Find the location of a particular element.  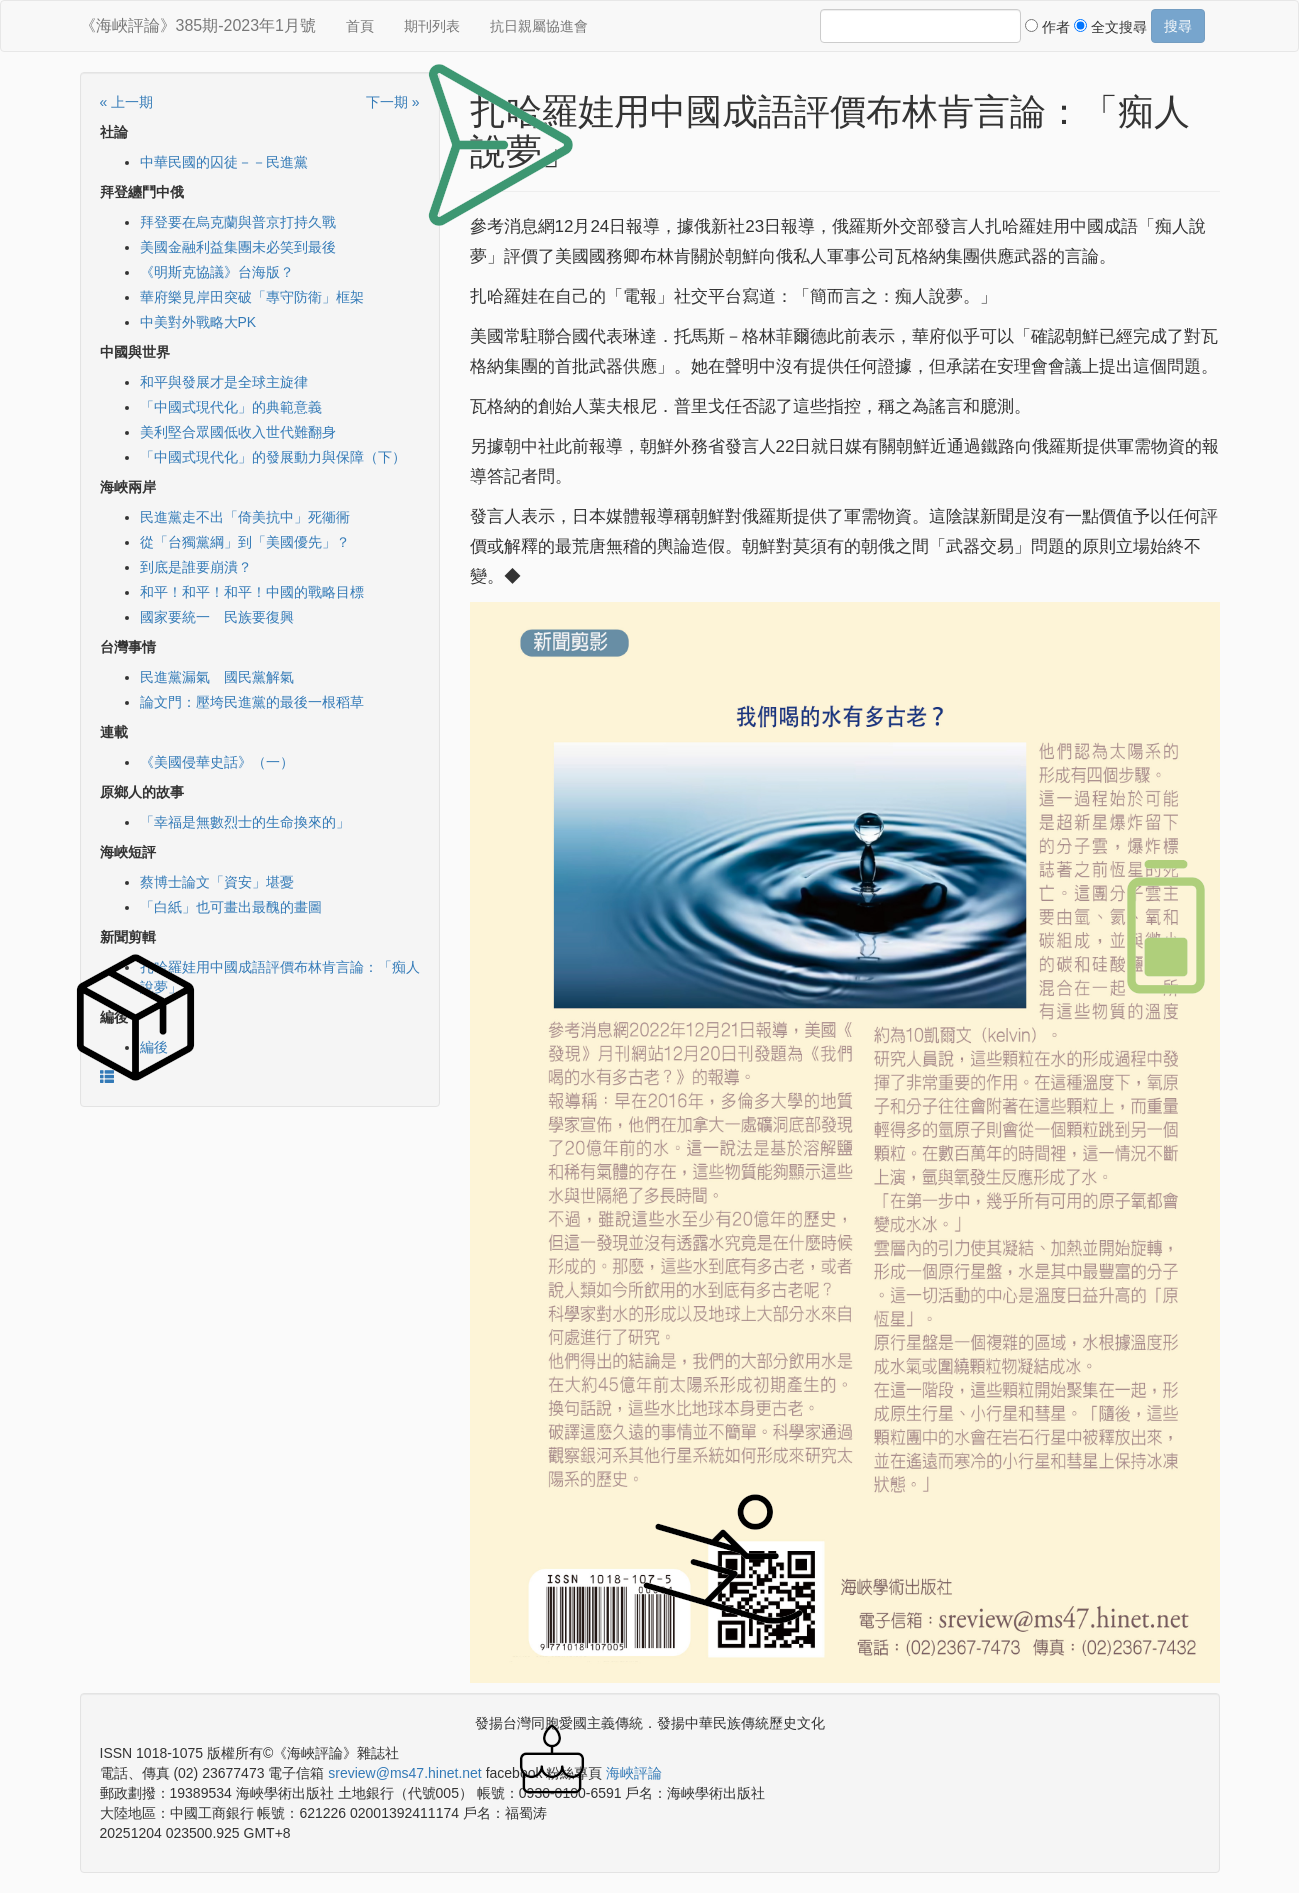

access ski resort or winter sports information is located at coordinates (723, 1562).